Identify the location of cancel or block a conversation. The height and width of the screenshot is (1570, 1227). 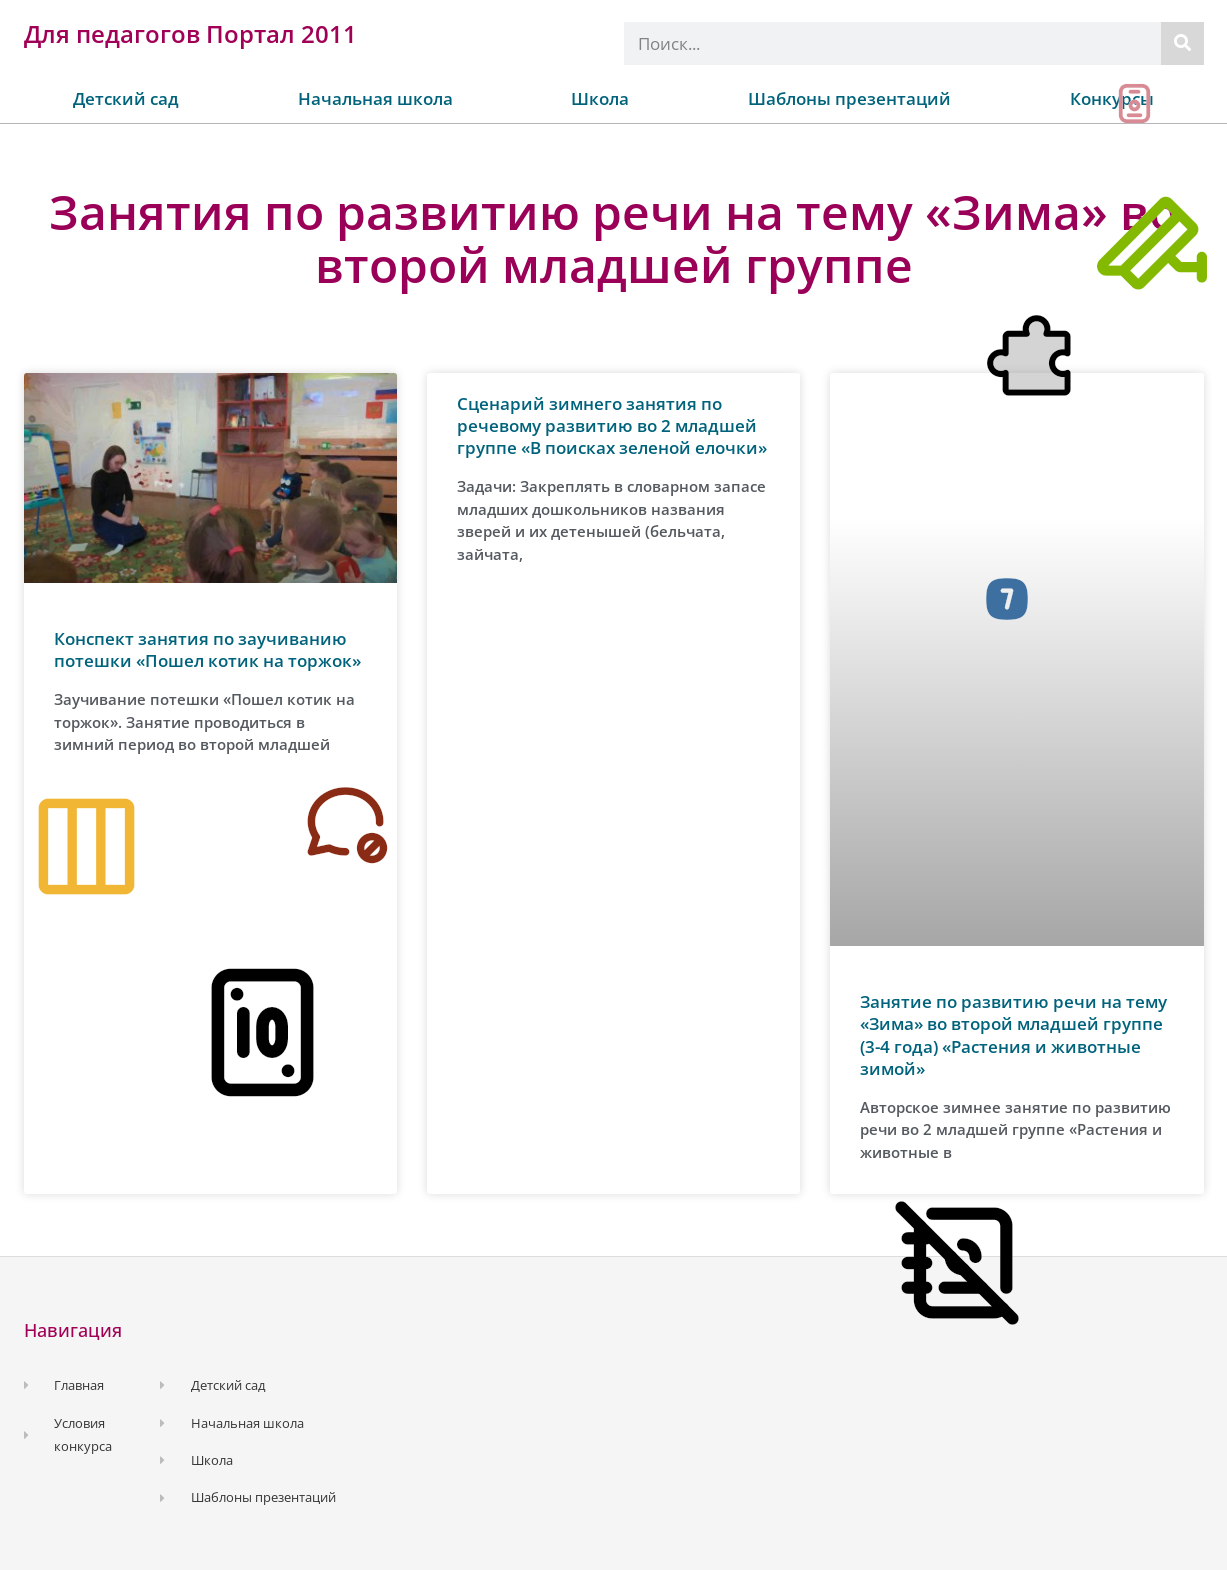
(345, 821).